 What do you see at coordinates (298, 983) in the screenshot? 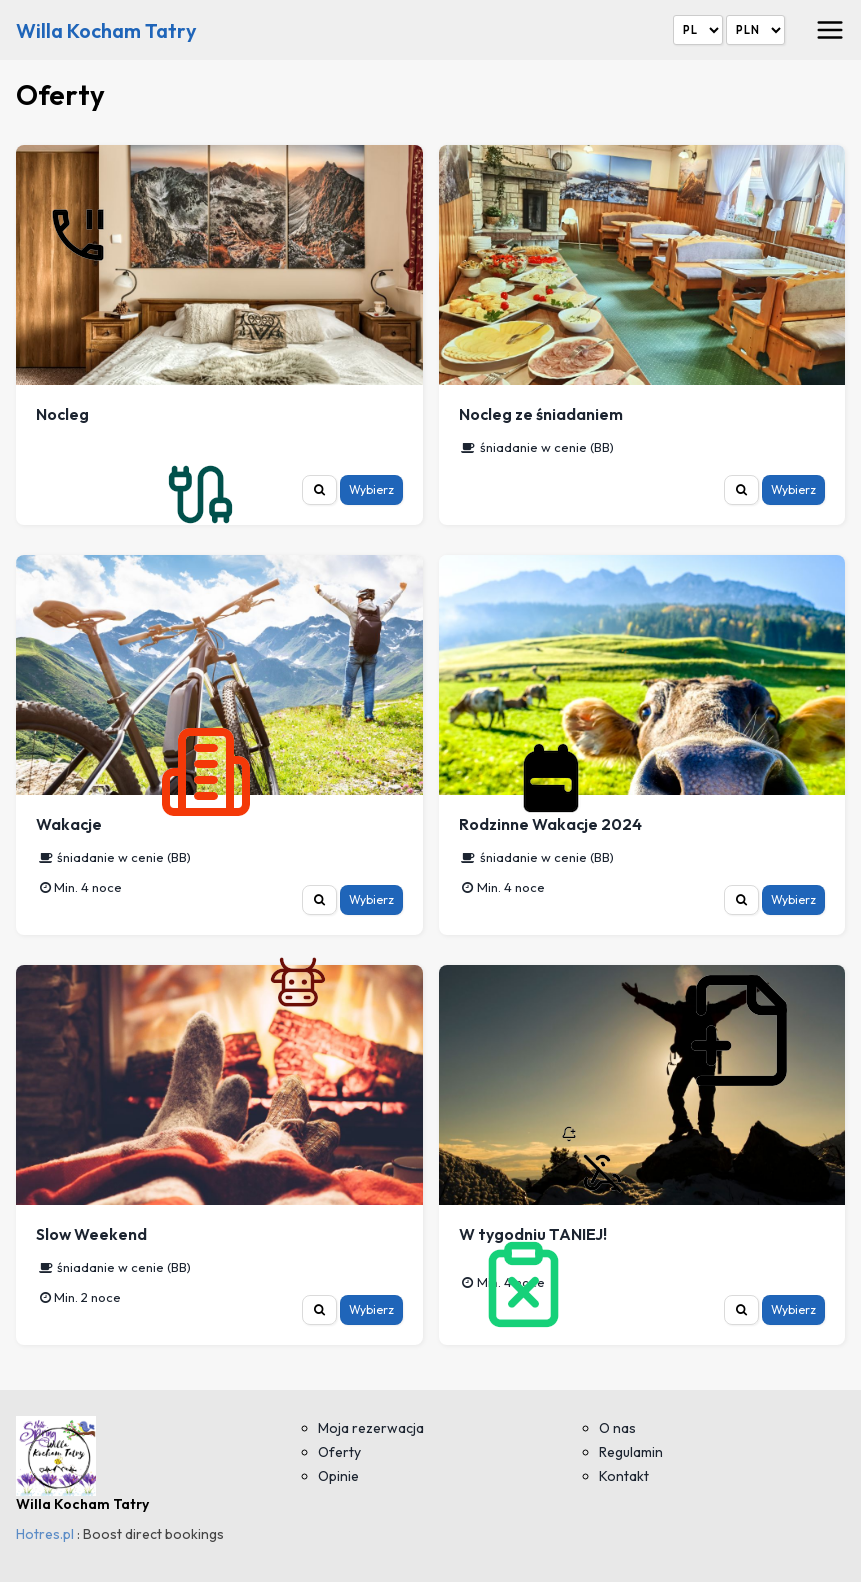
I see `browse farm or agriculture related content` at bounding box center [298, 983].